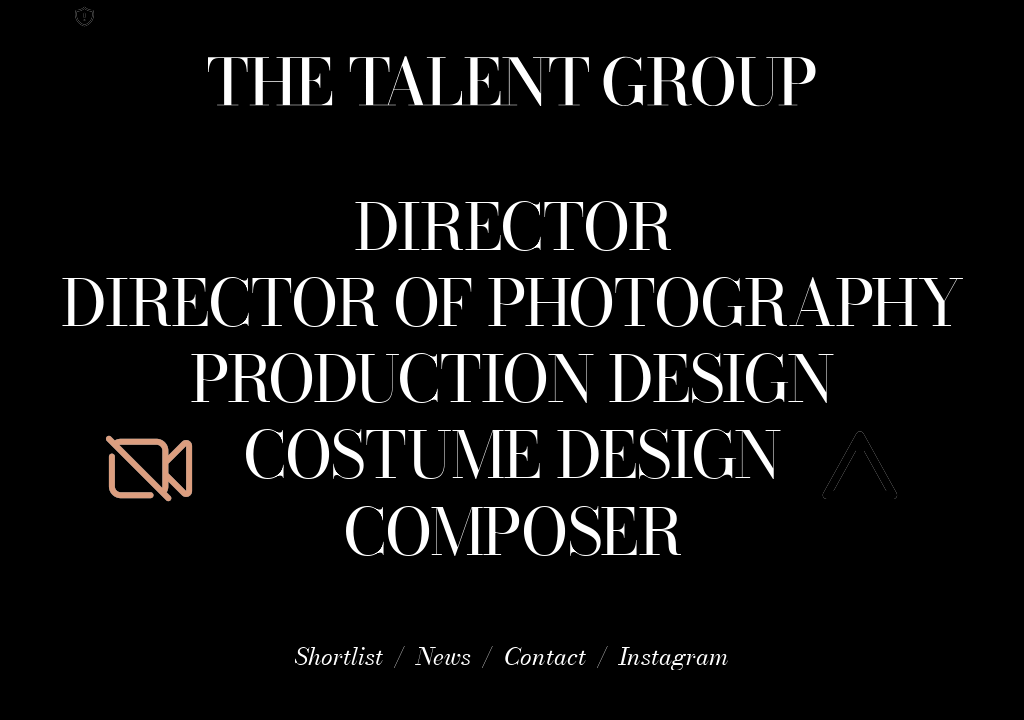 This screenshot has width=1024, height=720. Describe the element at coordinates (150, 468) in the screenshot. I see `video camera is off` at that location.